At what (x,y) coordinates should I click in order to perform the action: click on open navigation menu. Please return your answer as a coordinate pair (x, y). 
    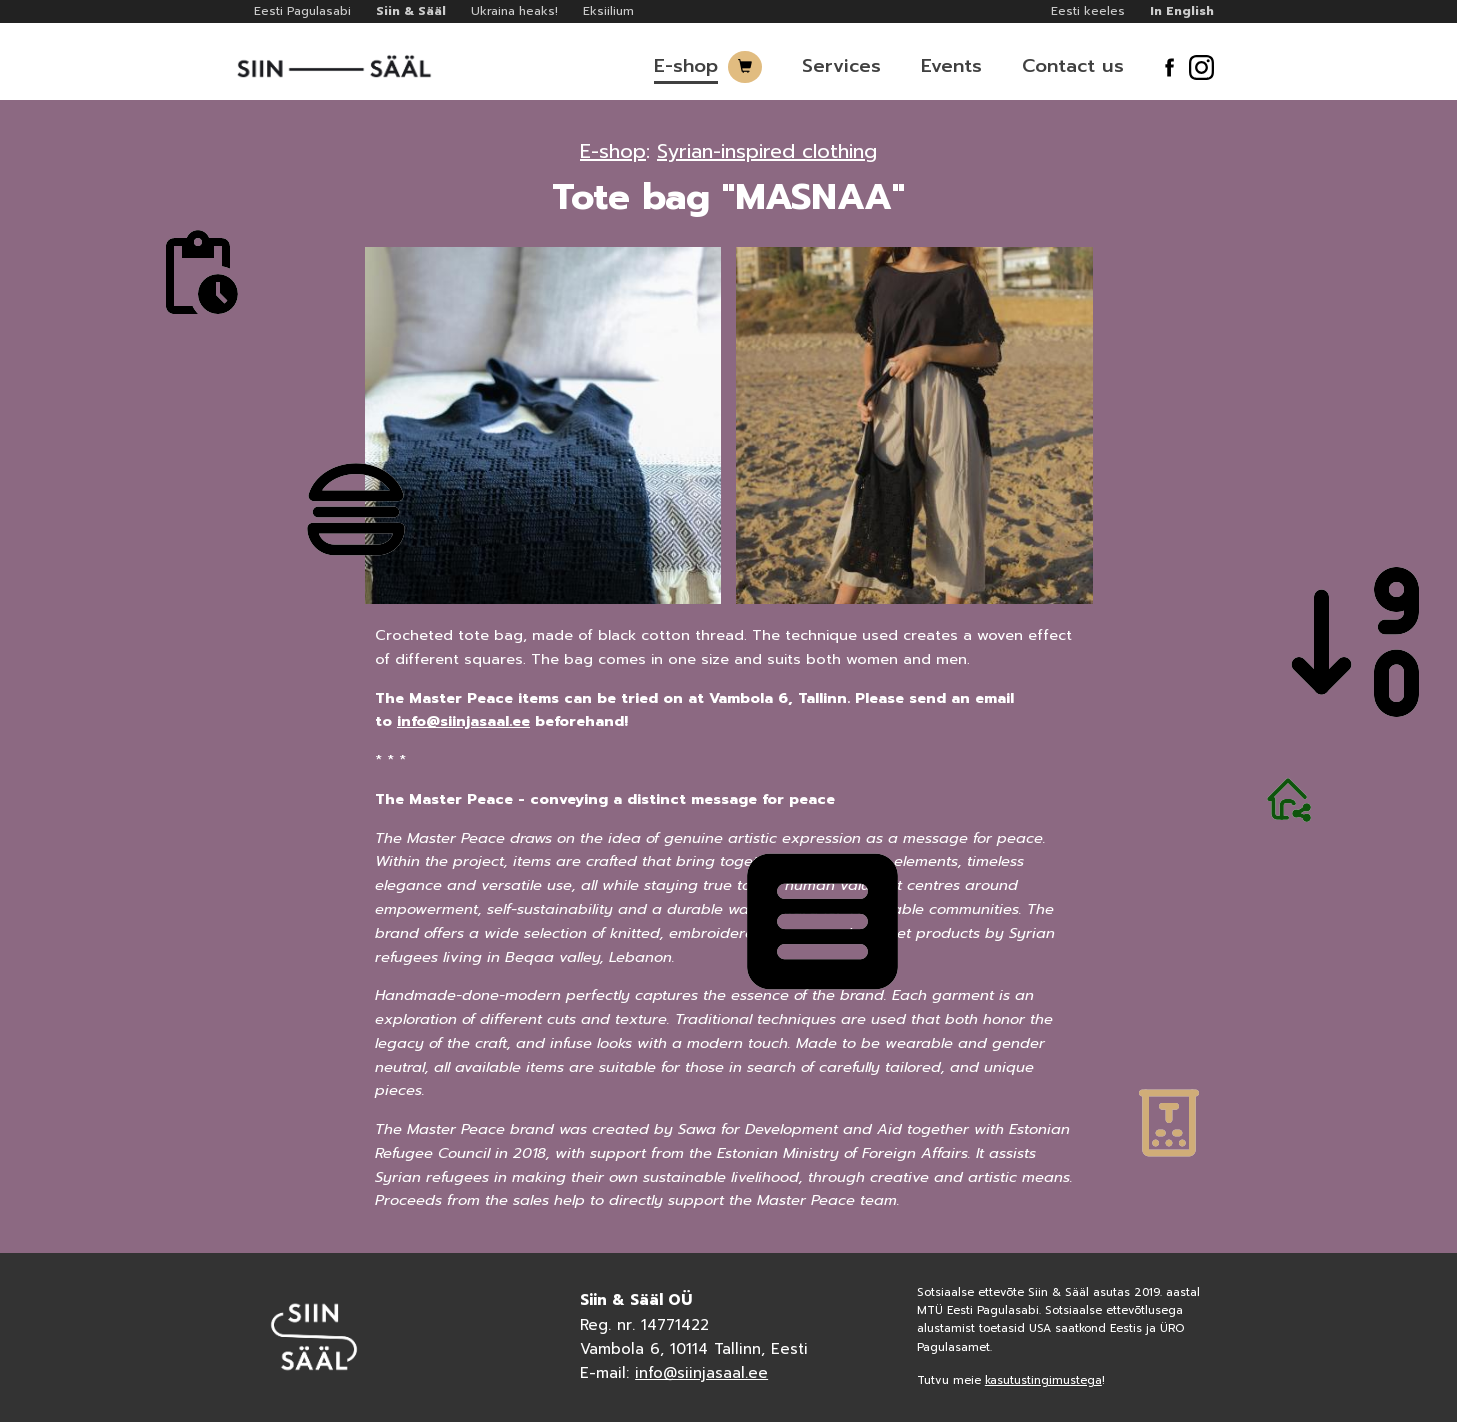
    Looking at the image, I should click on (356, 512).